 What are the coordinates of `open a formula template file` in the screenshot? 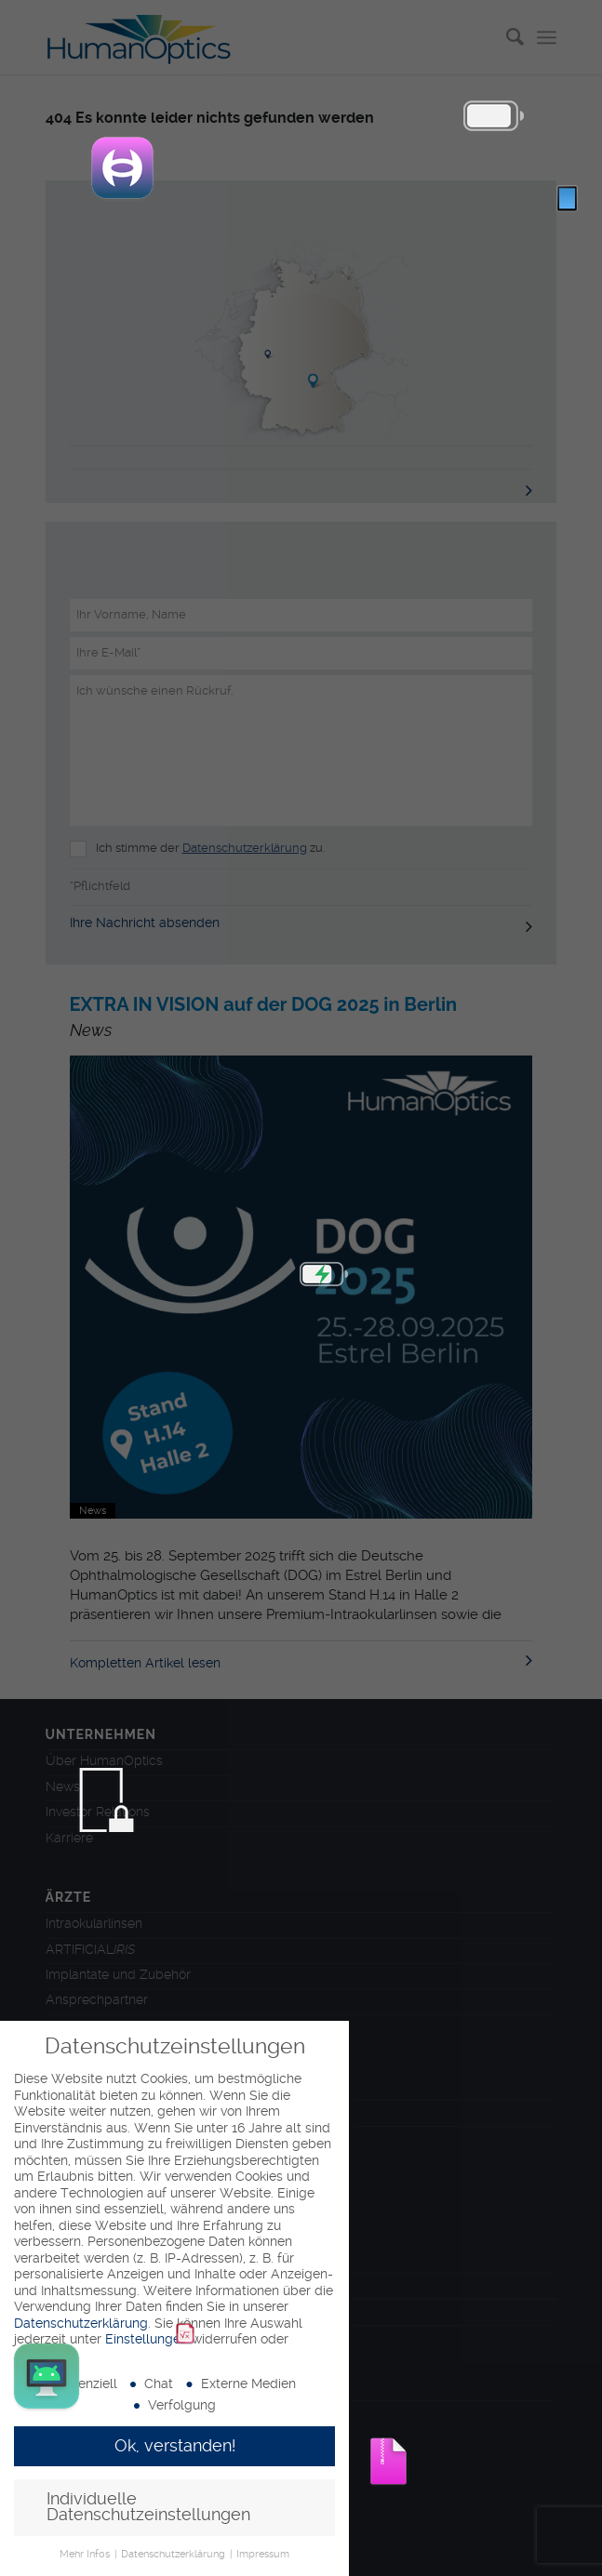 It's located at (185, 2333).